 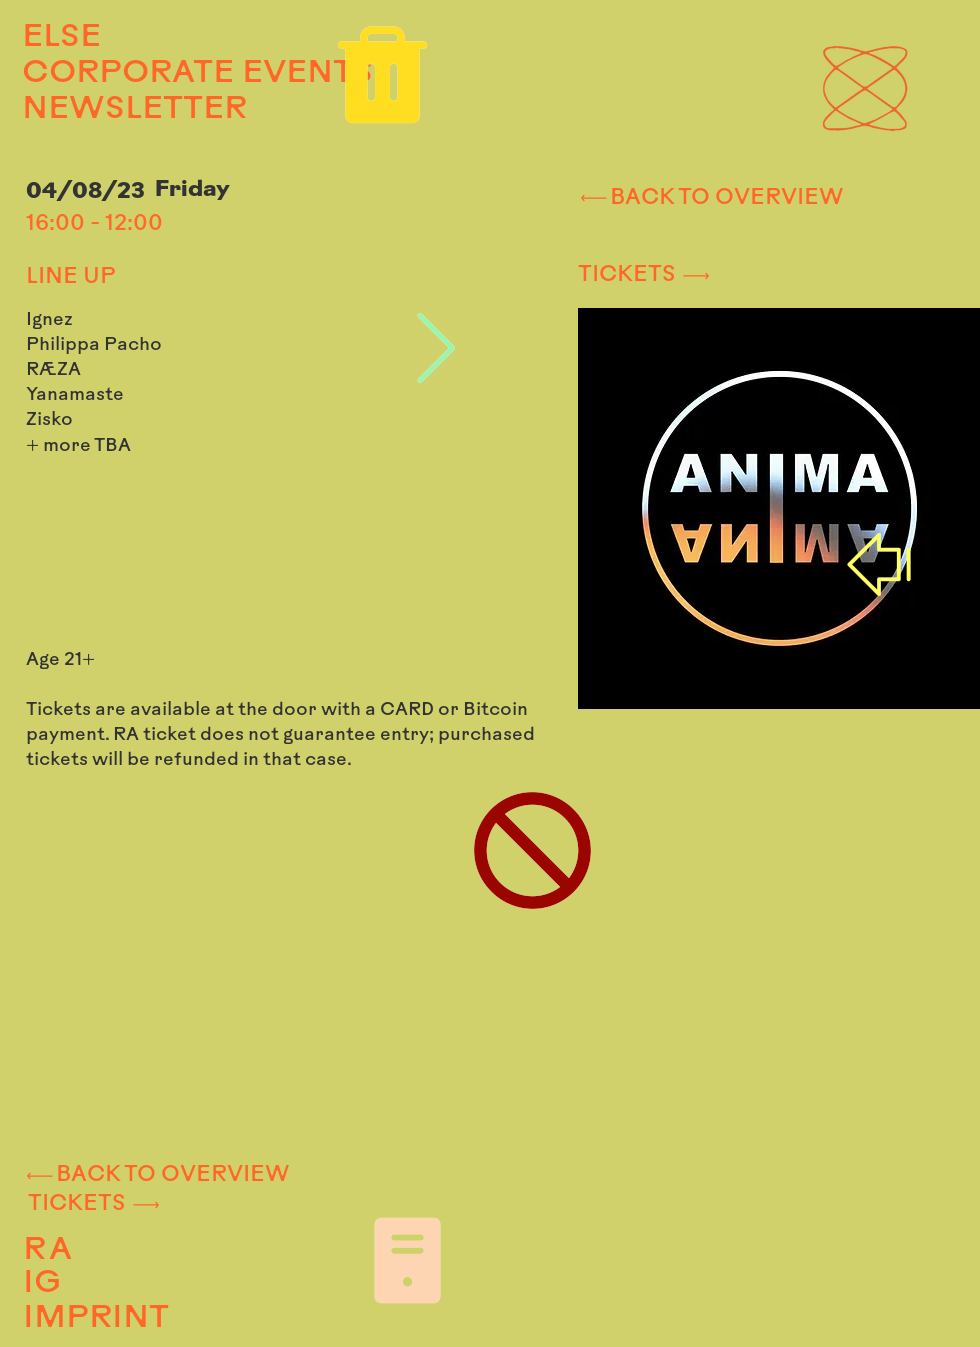 I want to click on access server or desktop computer settings, so click(x=407, y=1260).